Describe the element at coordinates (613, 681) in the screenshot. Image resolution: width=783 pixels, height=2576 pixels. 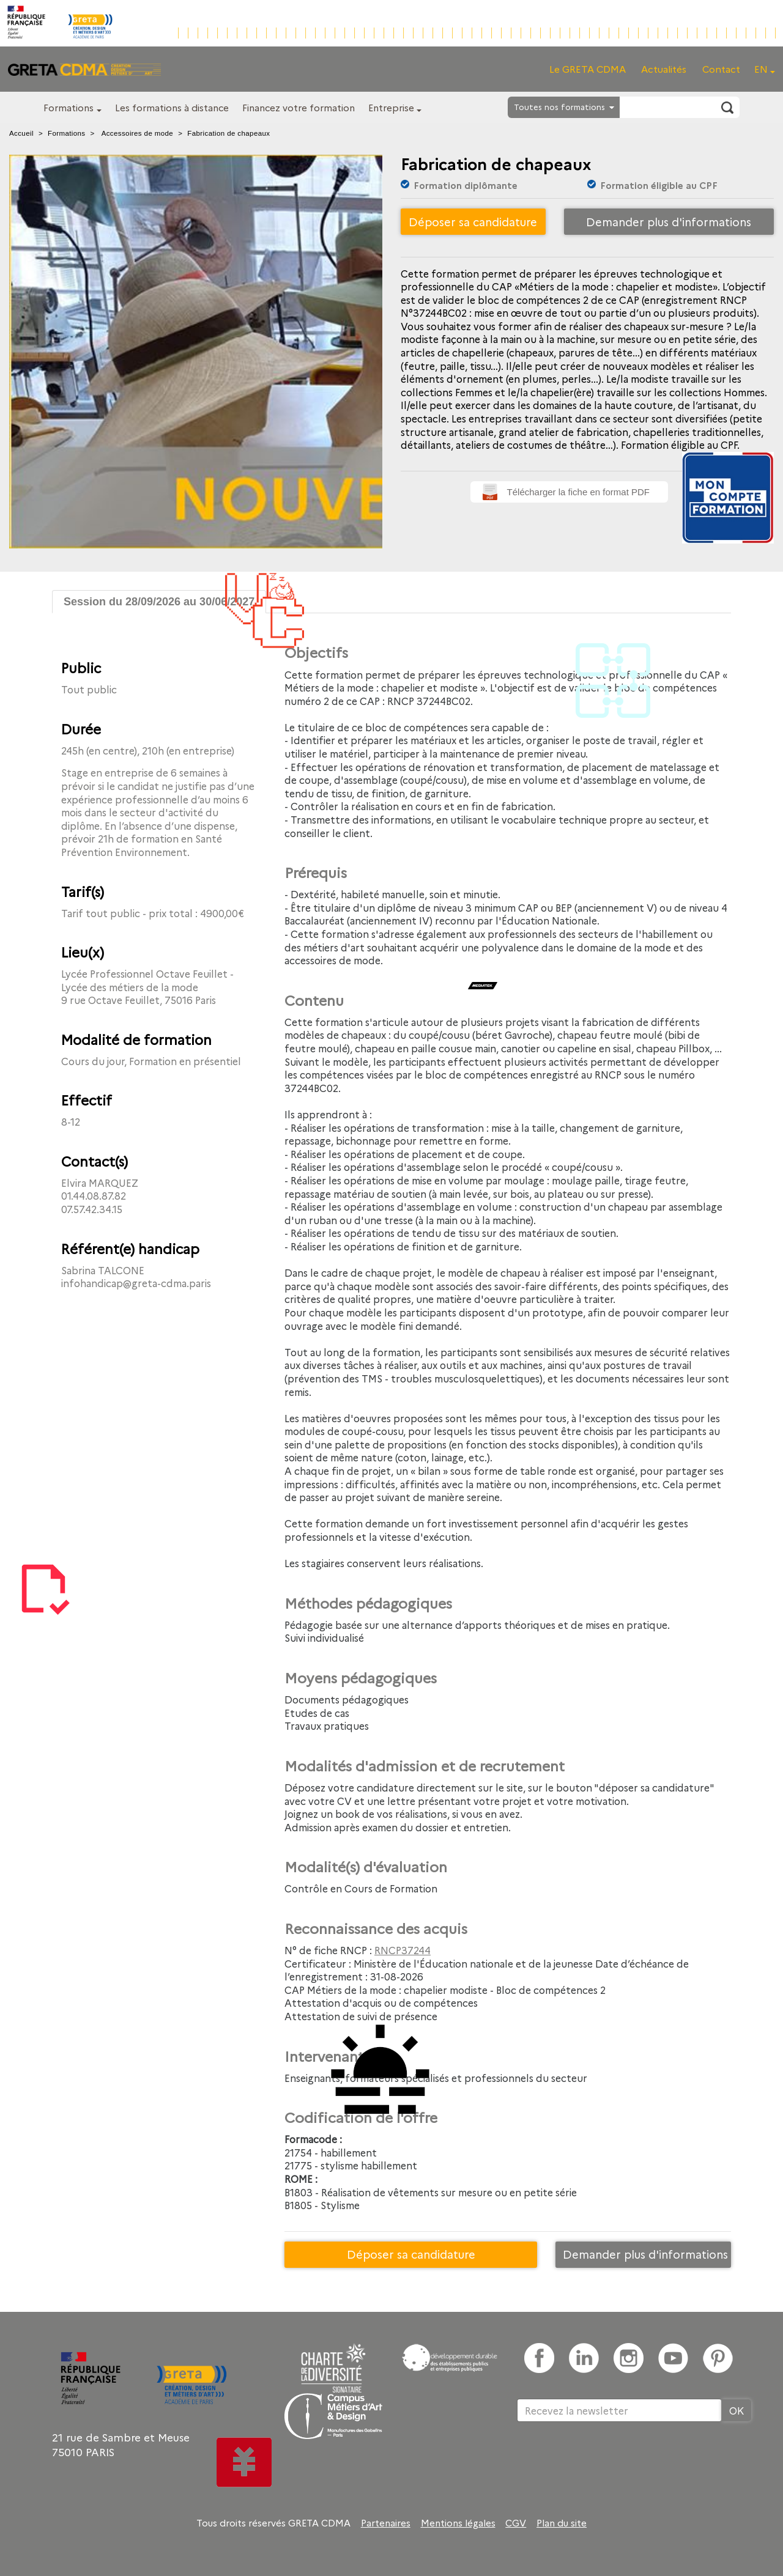
I see `xyflow brand logo` at that location.